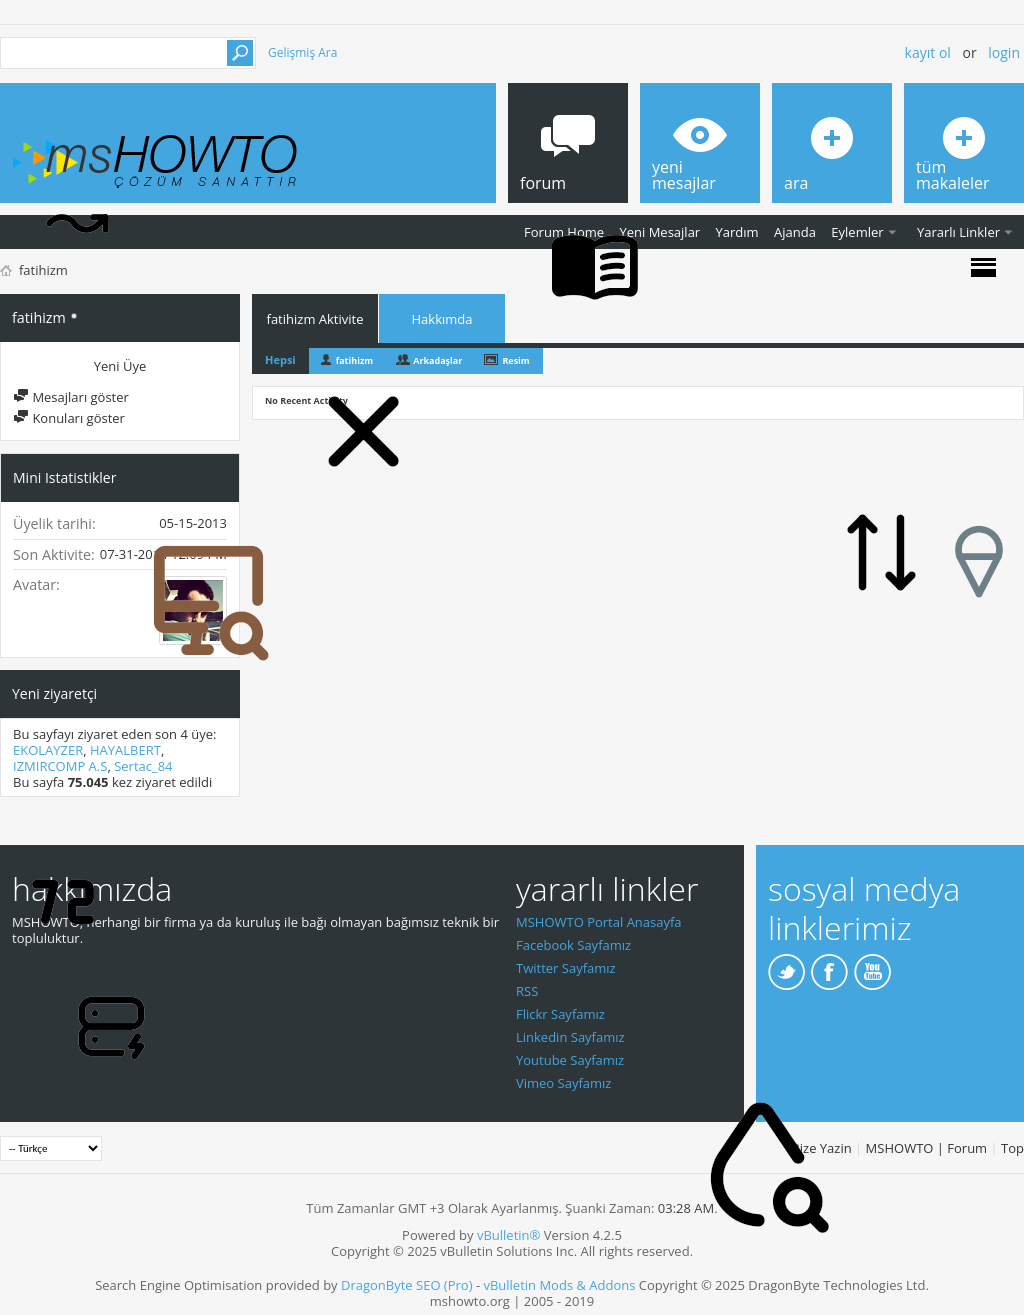 The width and height of the screenshot is (1024, 1315). I want to click on split view horizontally, so click(983, 267).